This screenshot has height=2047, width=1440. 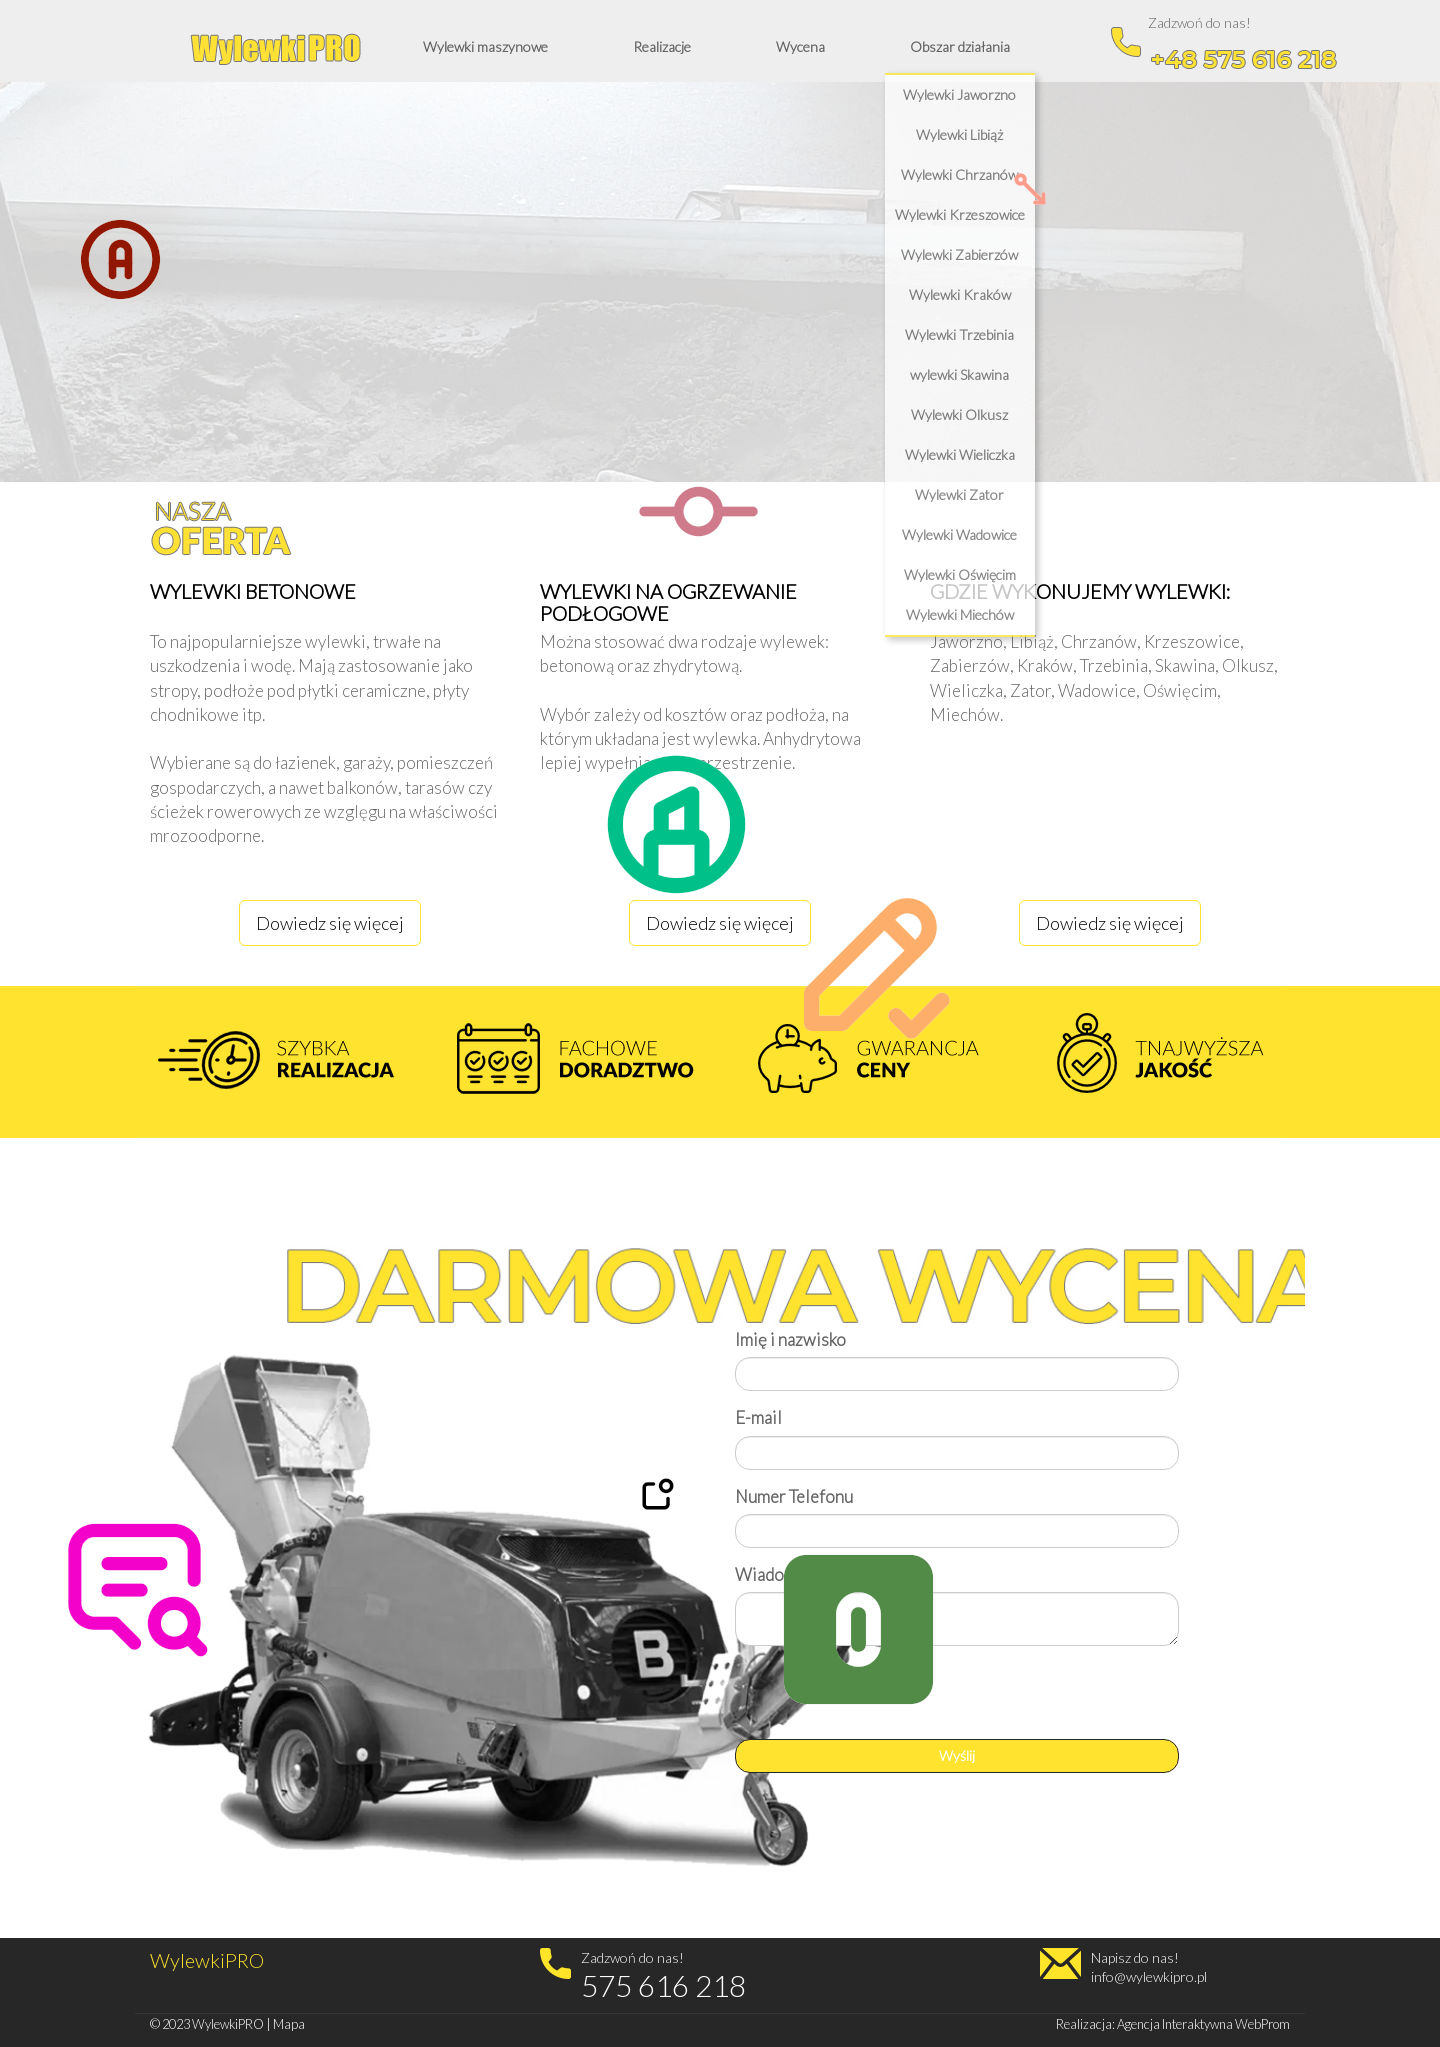 I want to click on view notifications, so click(x=657, y=1495).